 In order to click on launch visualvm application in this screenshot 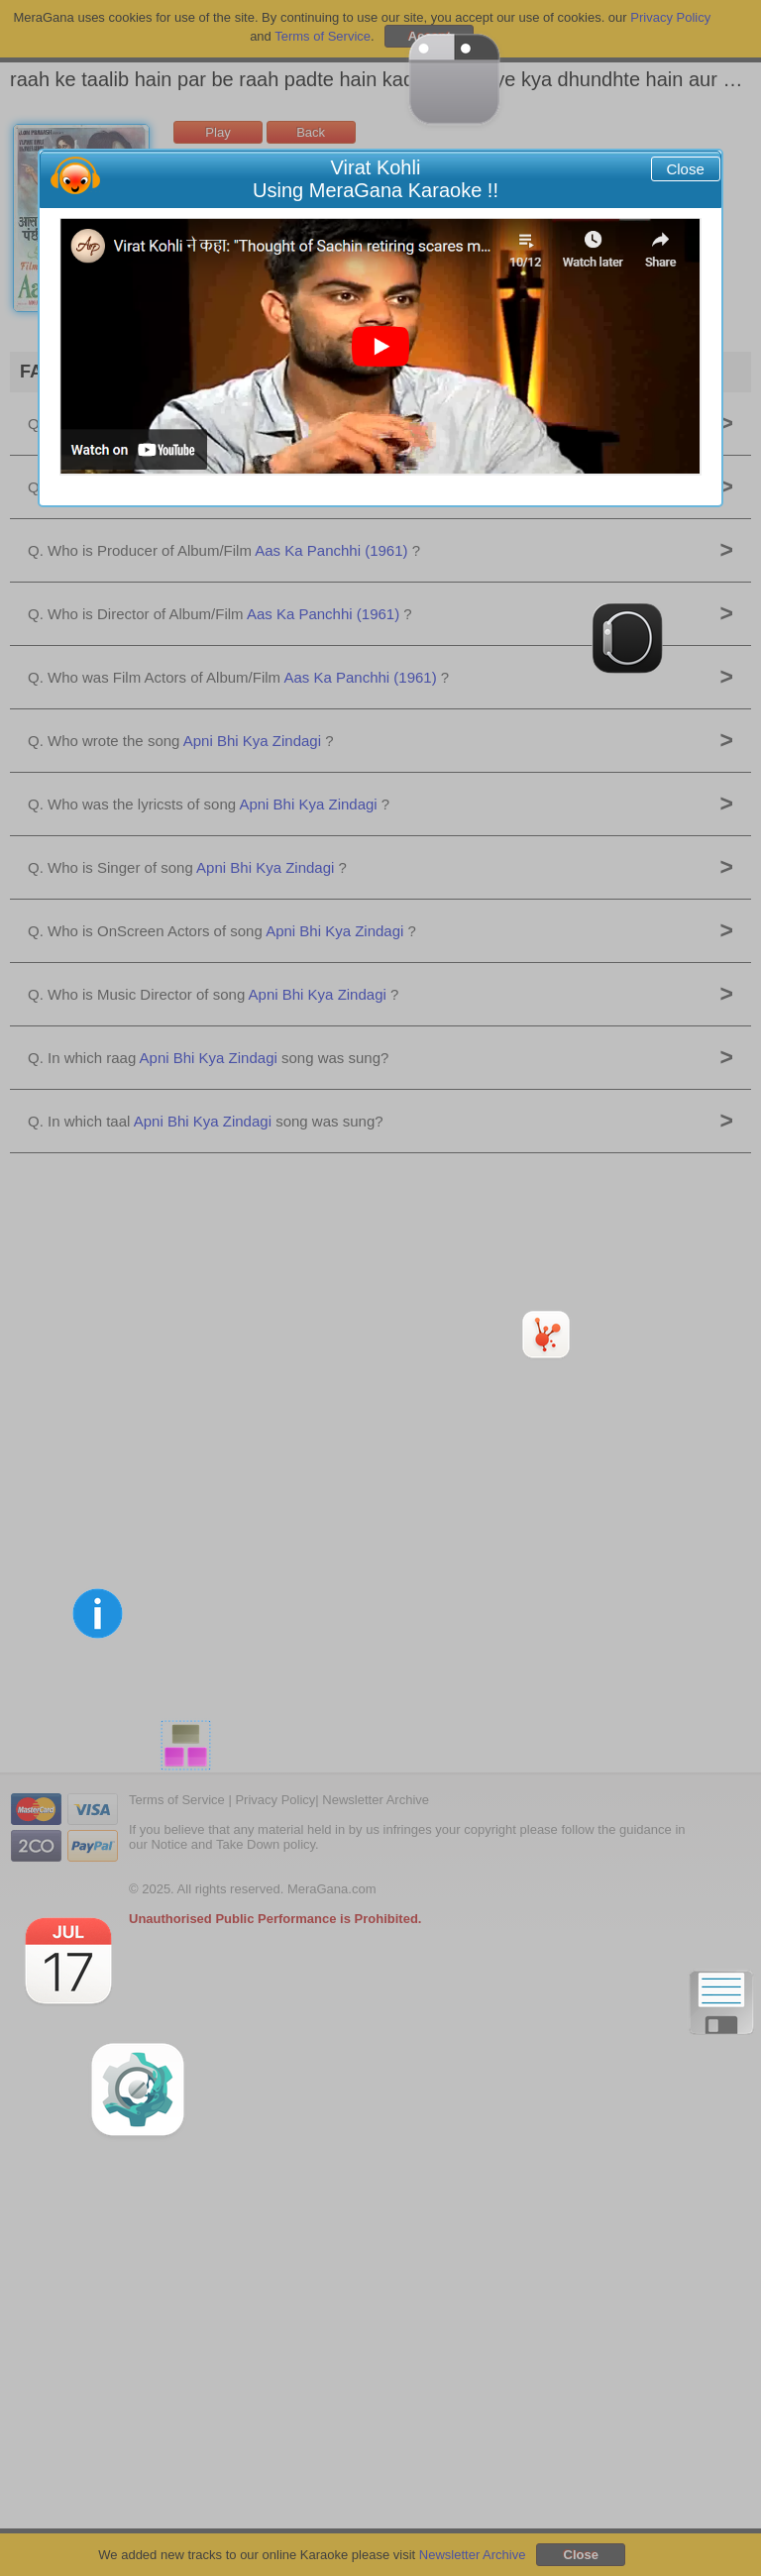, I will do `click(546, 1335)`.